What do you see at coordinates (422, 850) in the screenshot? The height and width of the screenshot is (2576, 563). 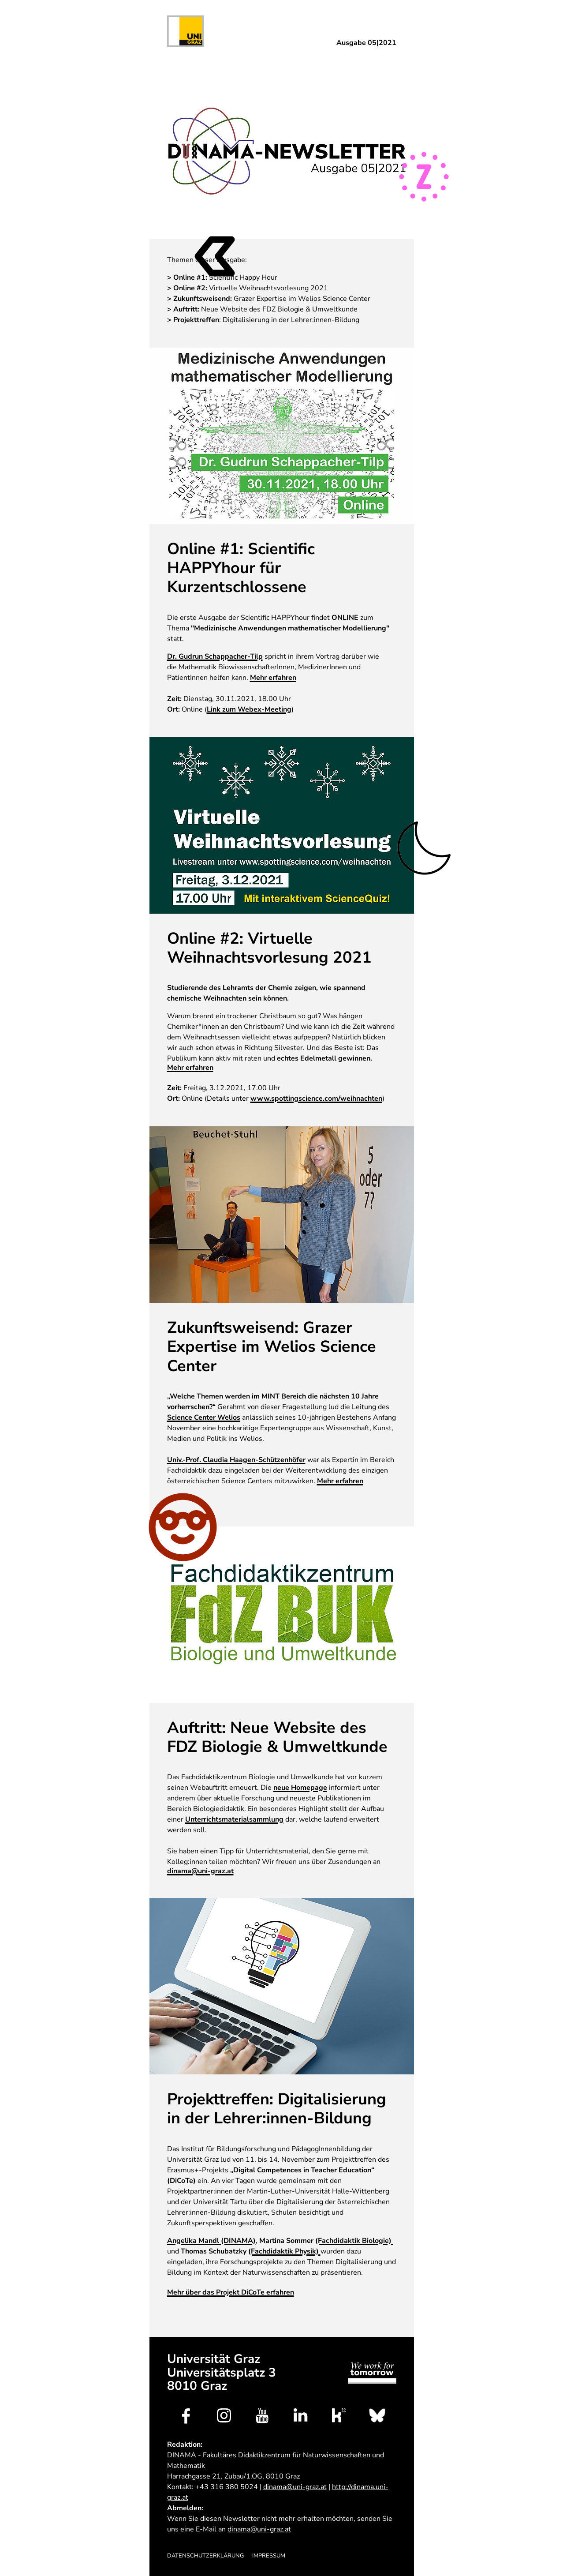 I see `toggle dark mode or night theme` at bounding box center [422, 850].